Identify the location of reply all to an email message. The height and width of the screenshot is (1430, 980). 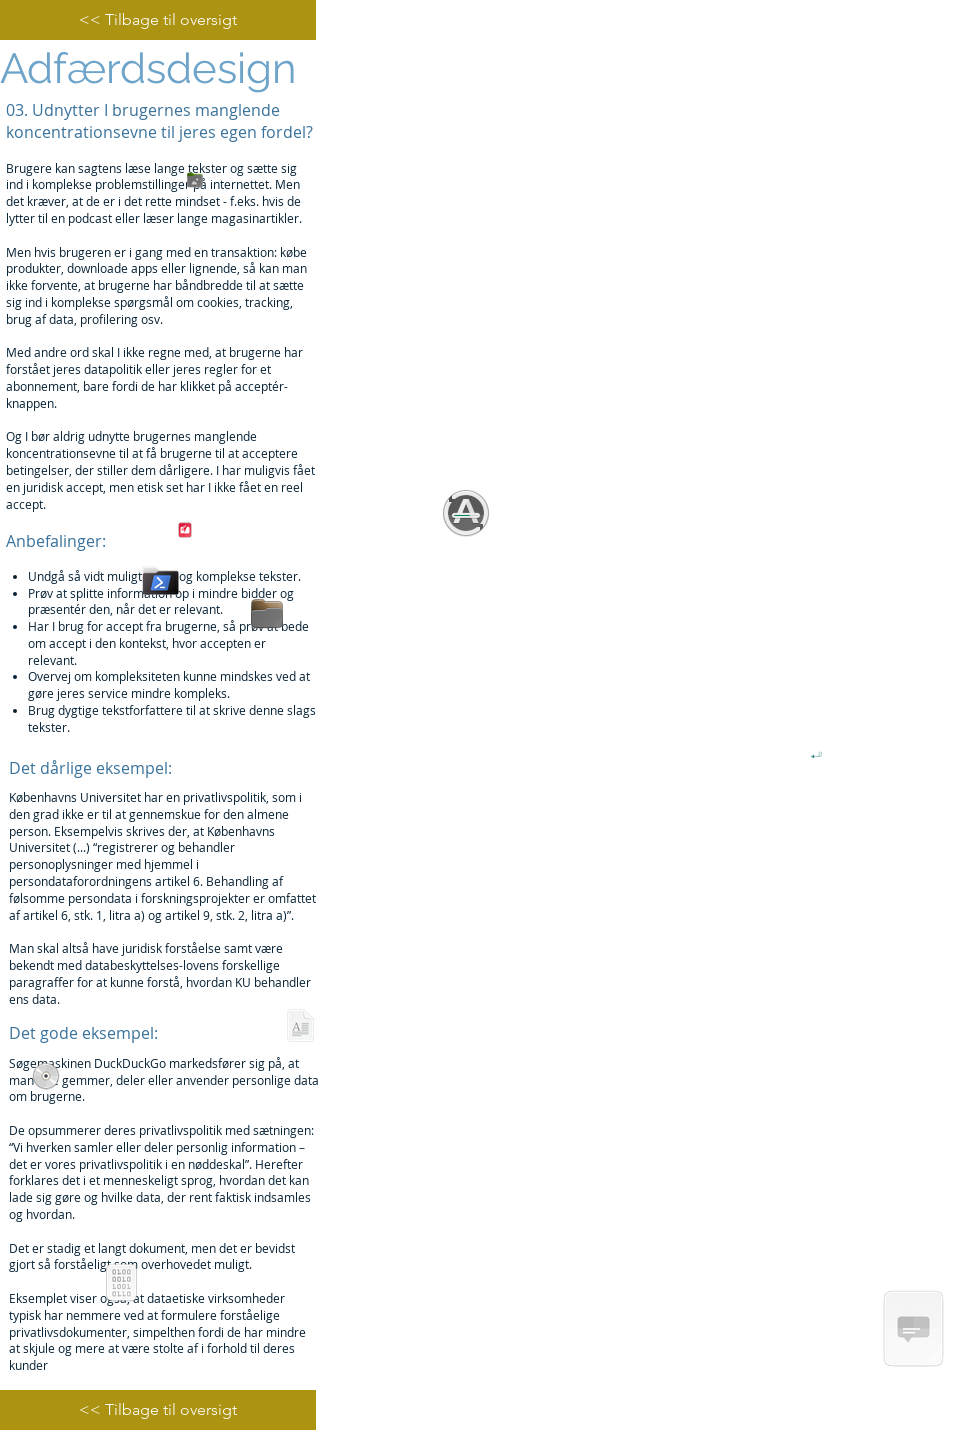
(816, 755).